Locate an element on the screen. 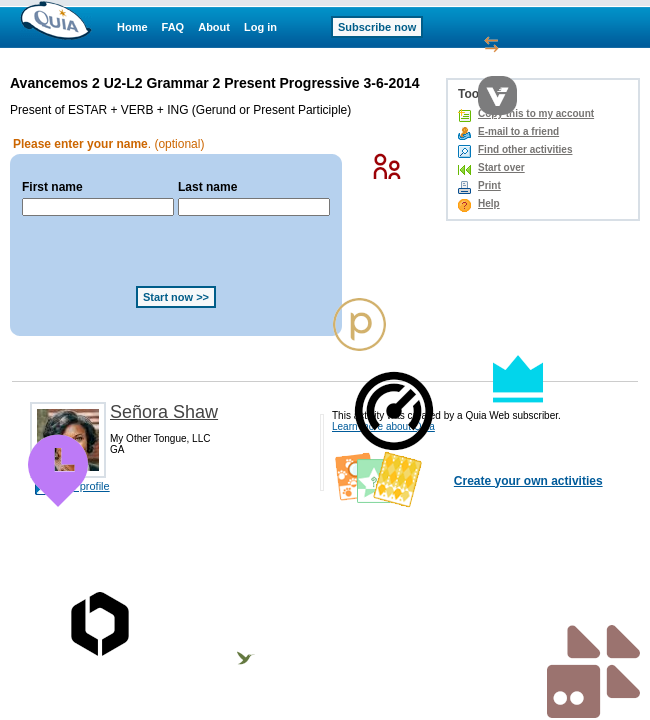  opslevel logo is located at coordinates (100, 624).